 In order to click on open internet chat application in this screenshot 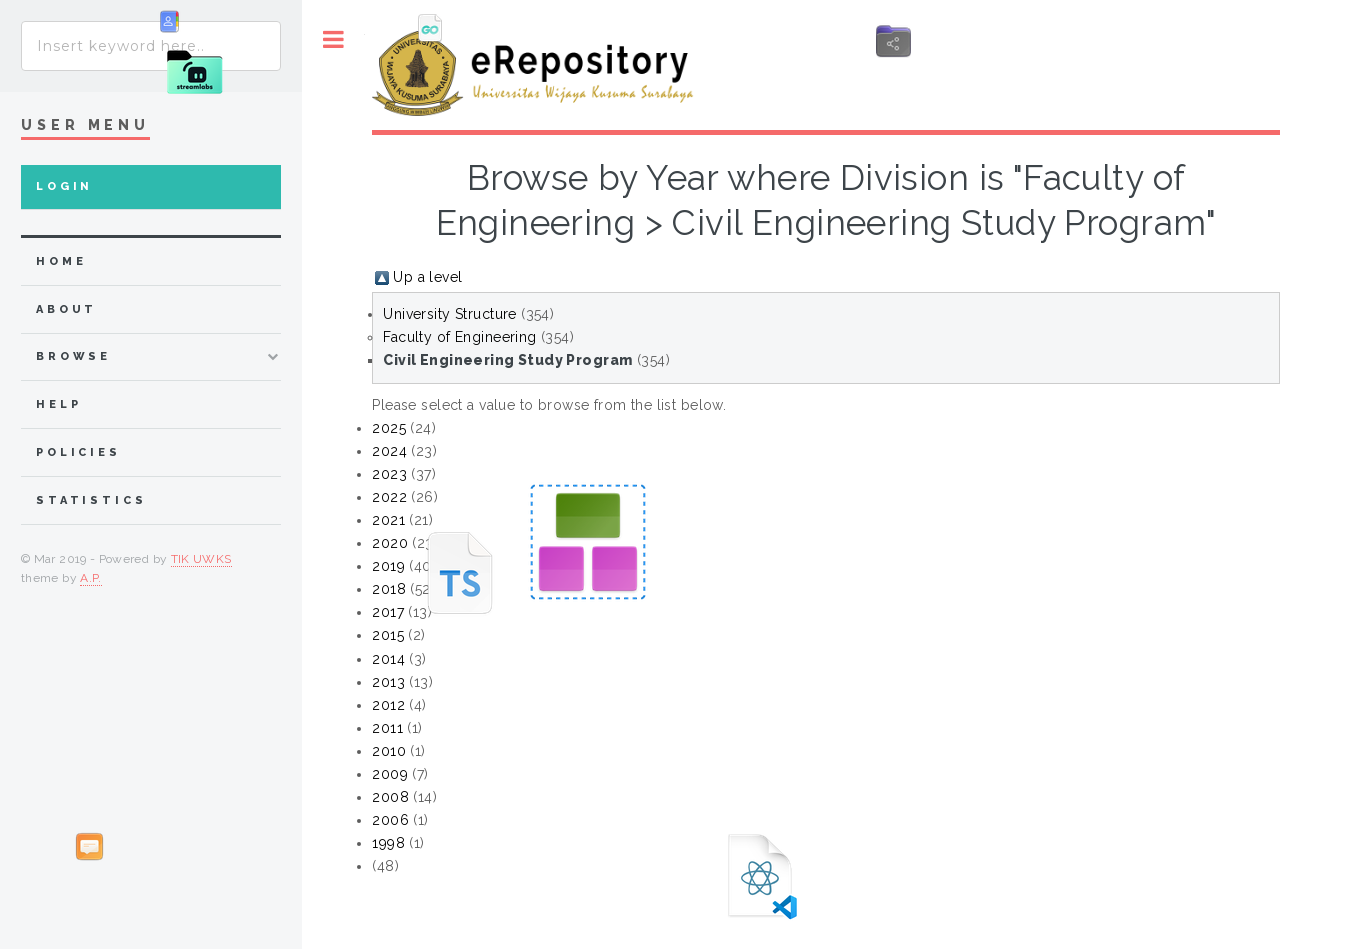, I will do `click(89, 846)`.